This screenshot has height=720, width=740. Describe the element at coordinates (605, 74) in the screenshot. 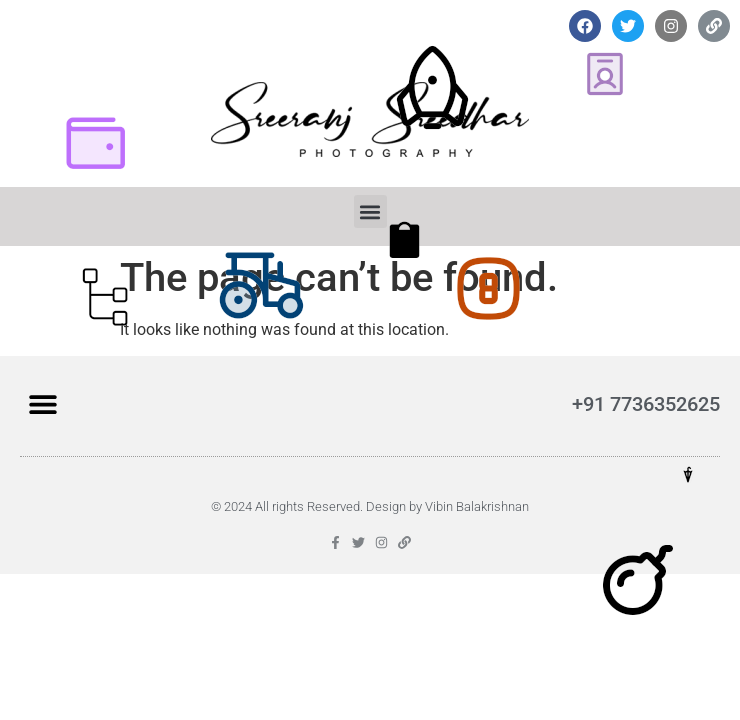

I see `view your profile or identification details` at that location.